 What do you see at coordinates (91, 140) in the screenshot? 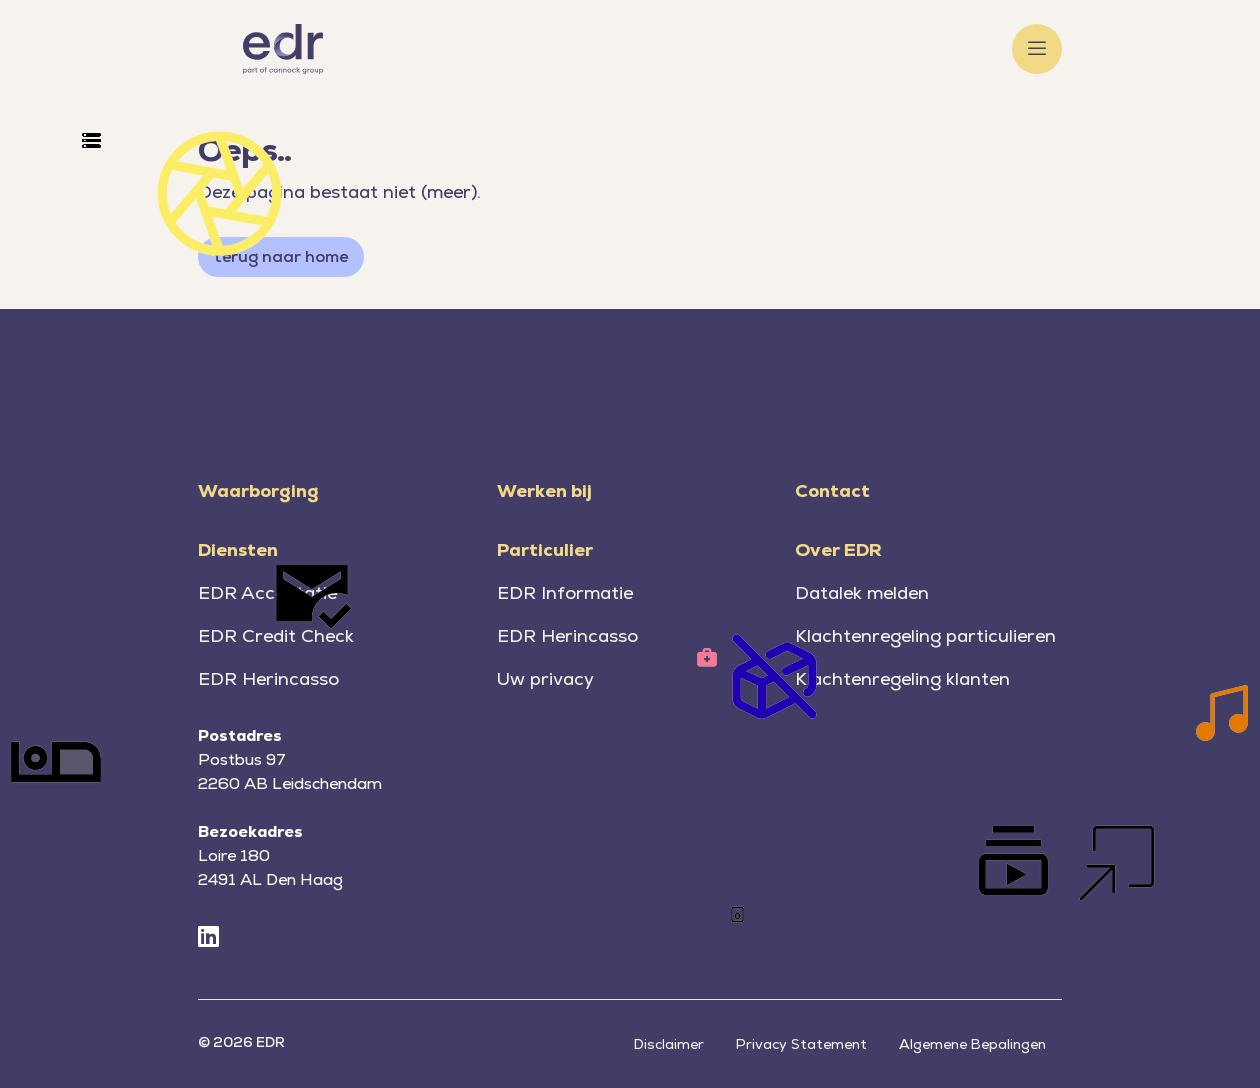
I see `view device storage settings` at bounding box center [91, 140].